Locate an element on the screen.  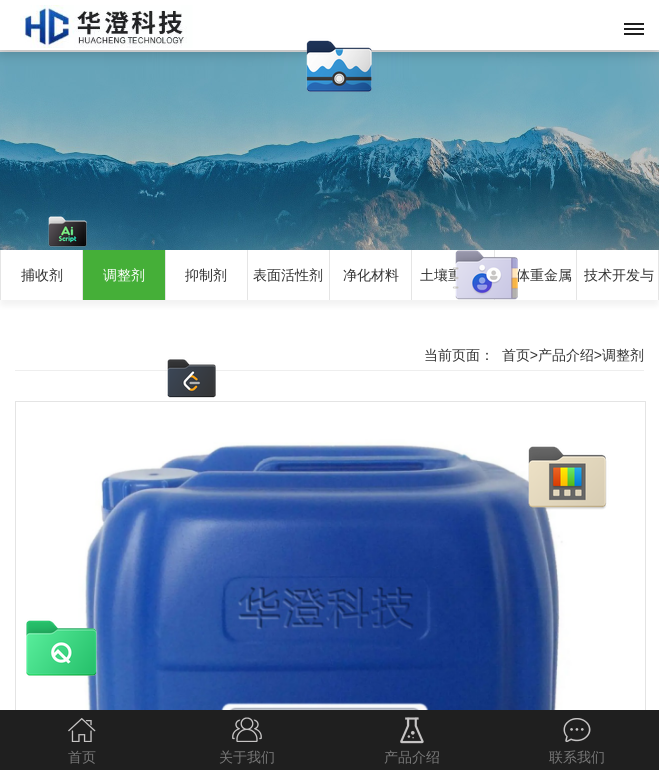
open microsoft contacts folder is located at coordinates (486, 276).